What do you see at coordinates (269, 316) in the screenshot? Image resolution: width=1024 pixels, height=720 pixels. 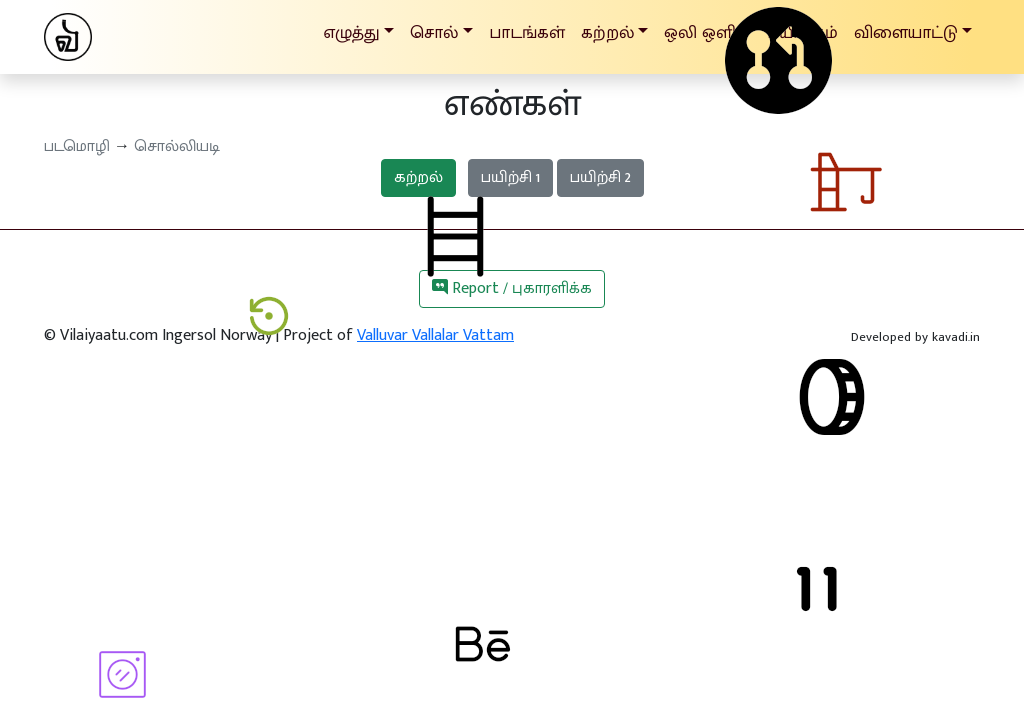 I see `restore to a previous state` at bounding box center [269, 316].